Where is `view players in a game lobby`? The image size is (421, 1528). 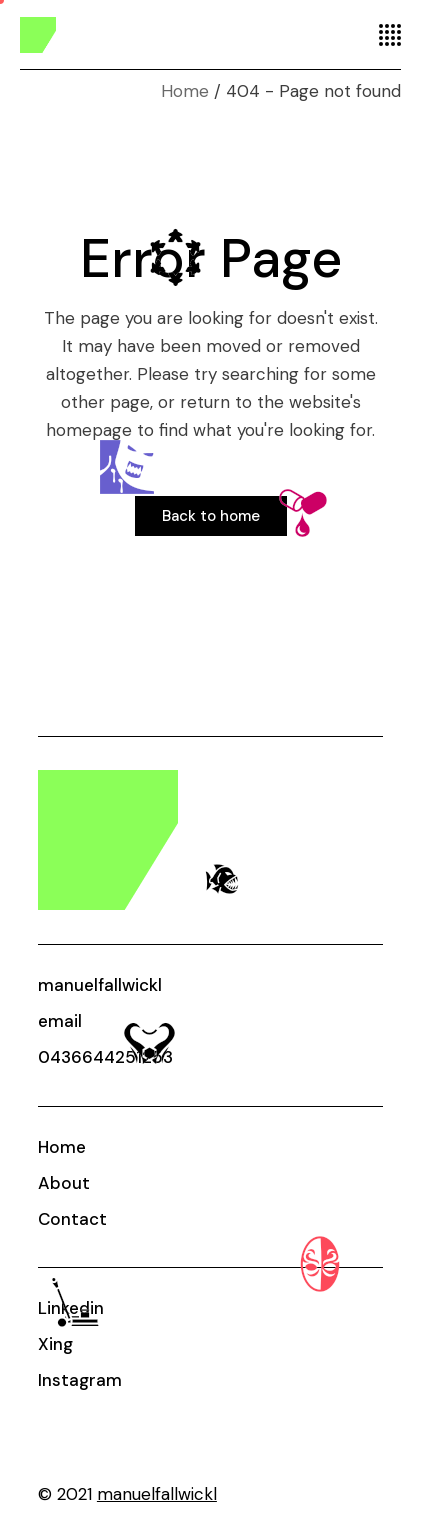
view players in a game lobby is located at coordinates (175, 257).